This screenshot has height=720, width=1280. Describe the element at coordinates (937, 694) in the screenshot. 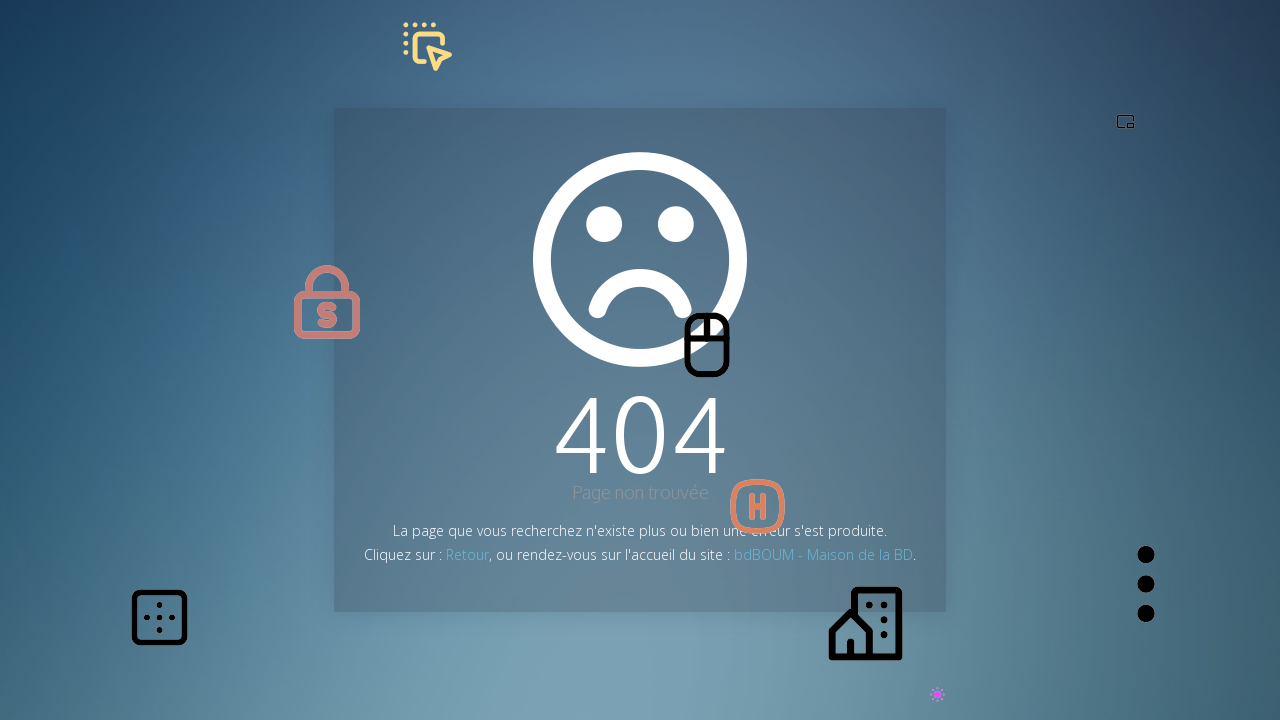

I see `decrease screen brightness` at that location.